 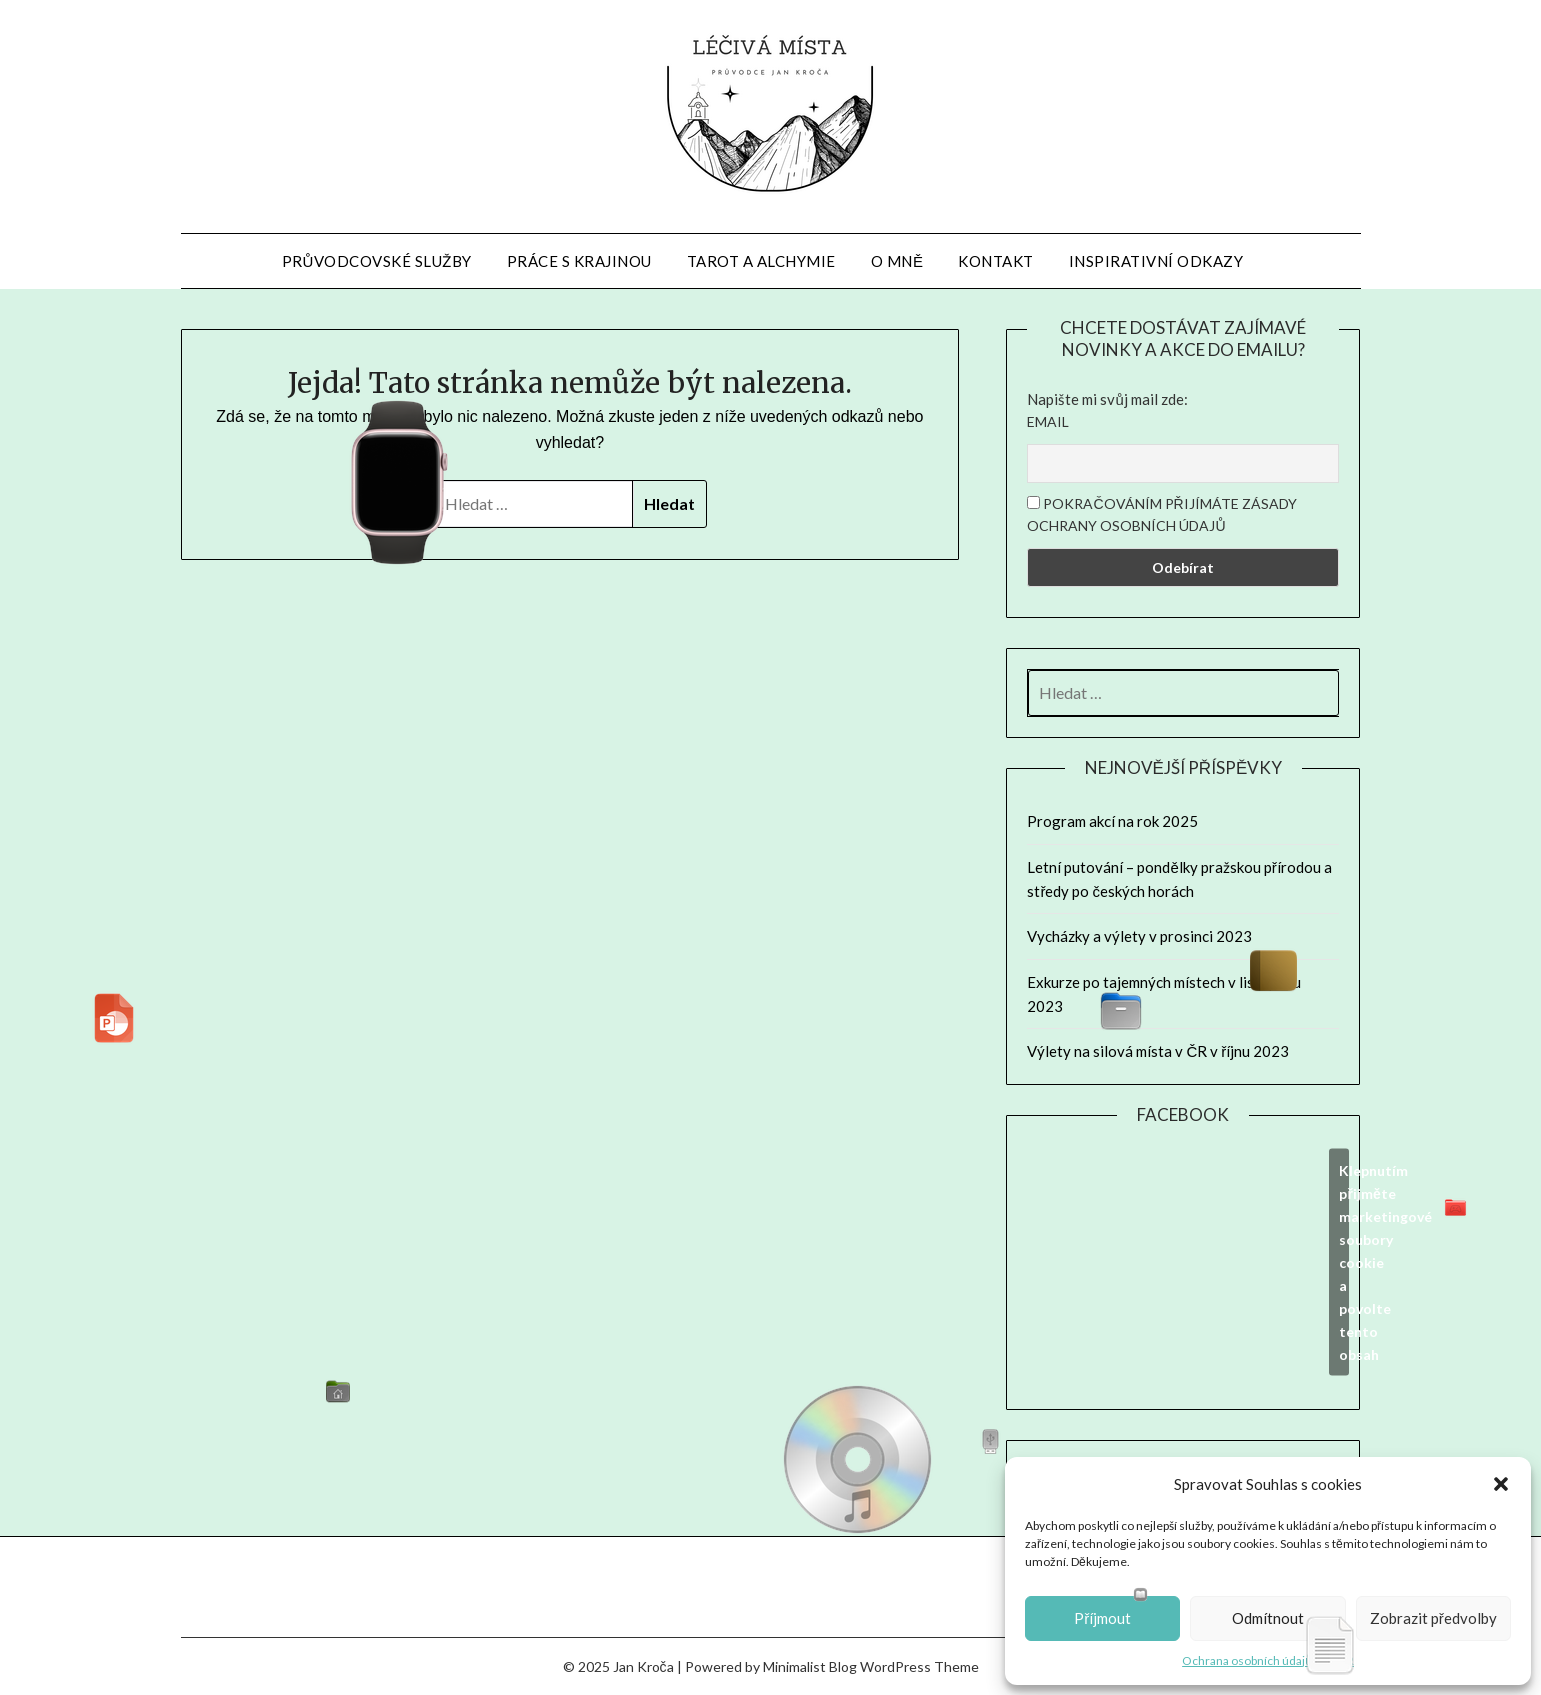 I want to click on open the files application, so click(x=1121, y=1011).